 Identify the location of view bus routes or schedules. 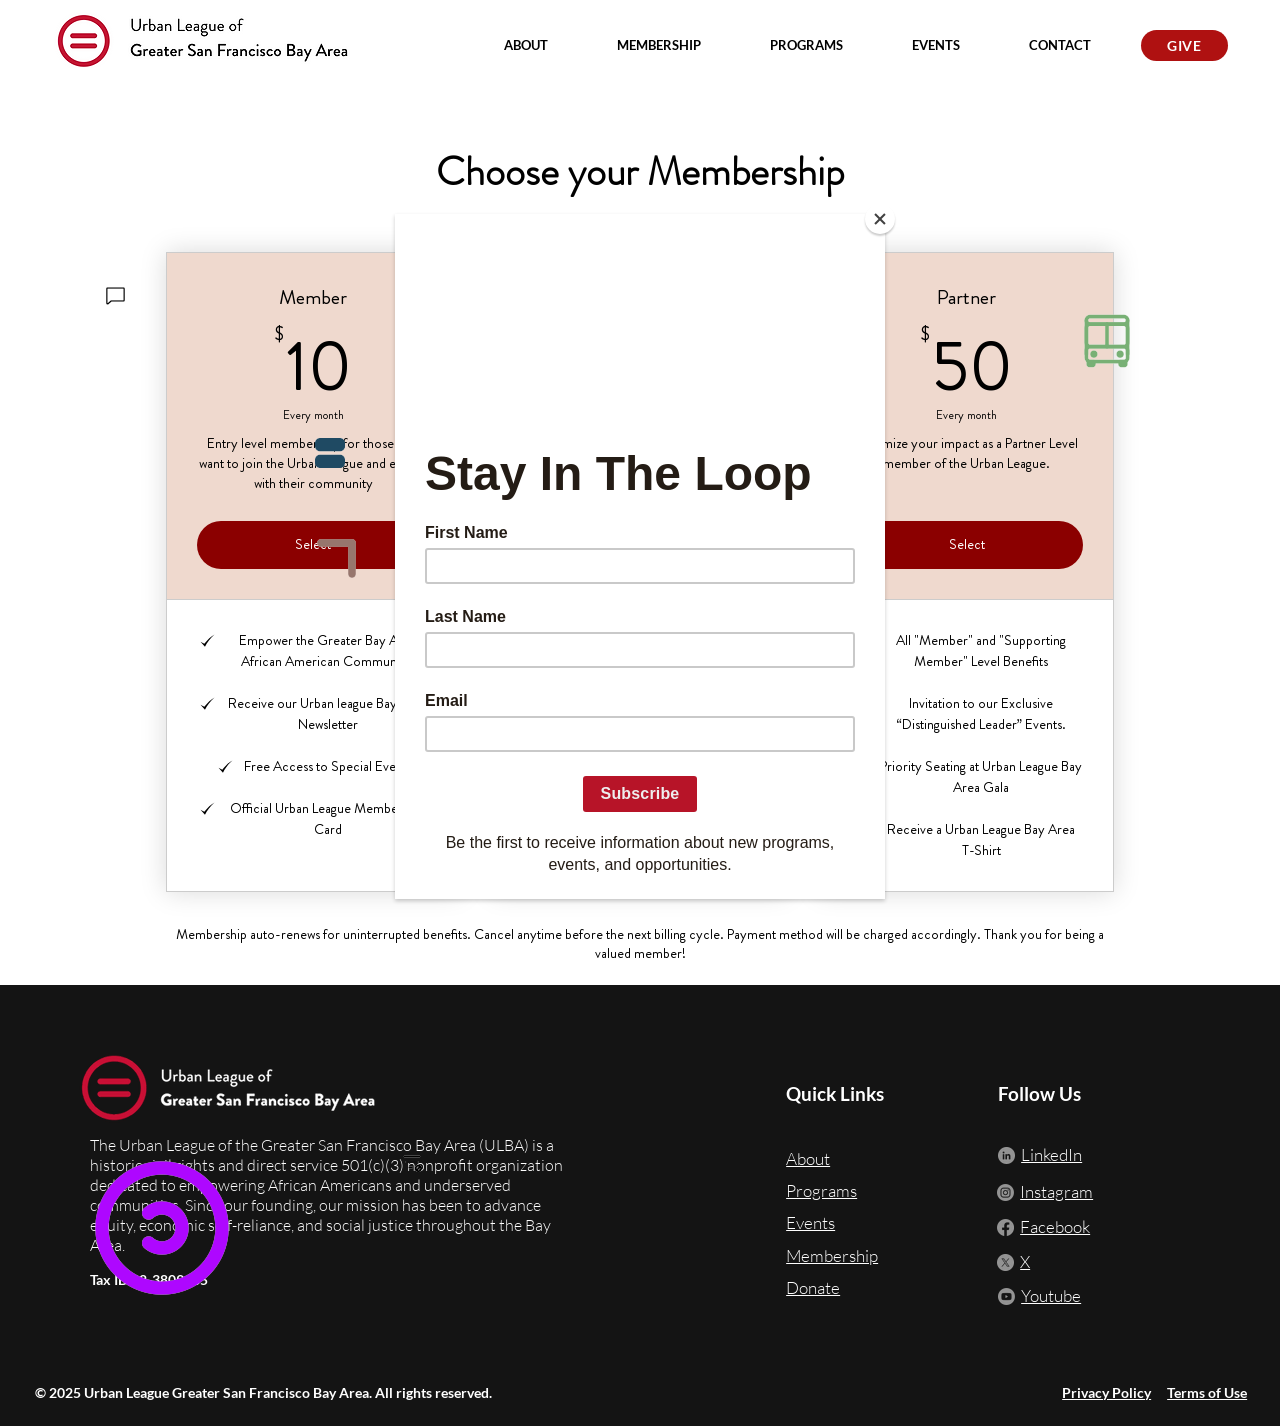
(1107, 341).